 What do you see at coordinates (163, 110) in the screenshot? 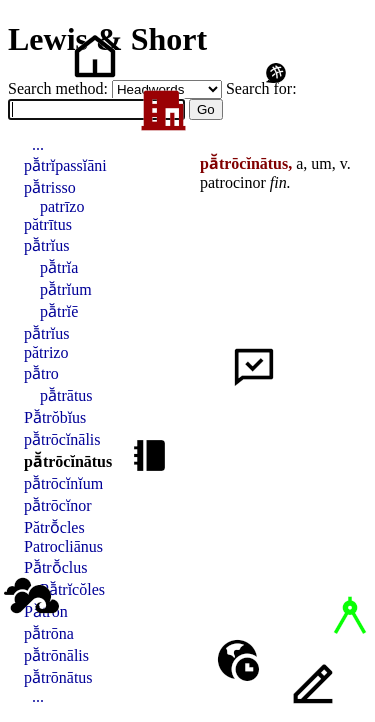
I see `find nearby hotels or accommodations` at bounding box center [163, 110].